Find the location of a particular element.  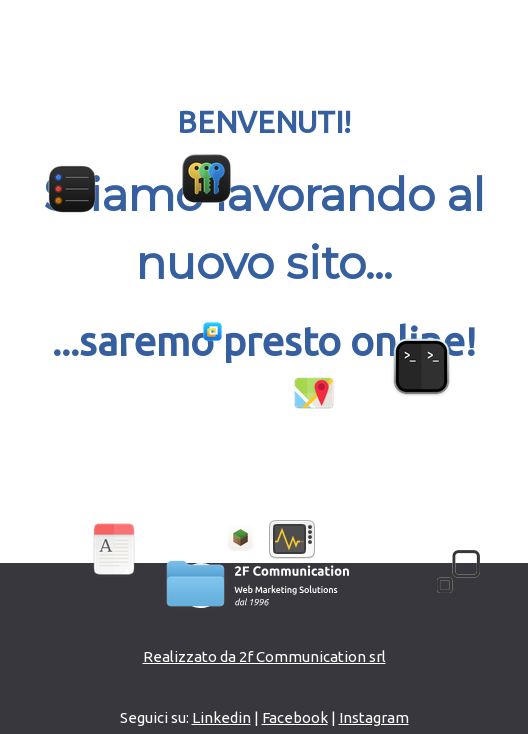

open gnome maps application is located at coordinates (314, 393).